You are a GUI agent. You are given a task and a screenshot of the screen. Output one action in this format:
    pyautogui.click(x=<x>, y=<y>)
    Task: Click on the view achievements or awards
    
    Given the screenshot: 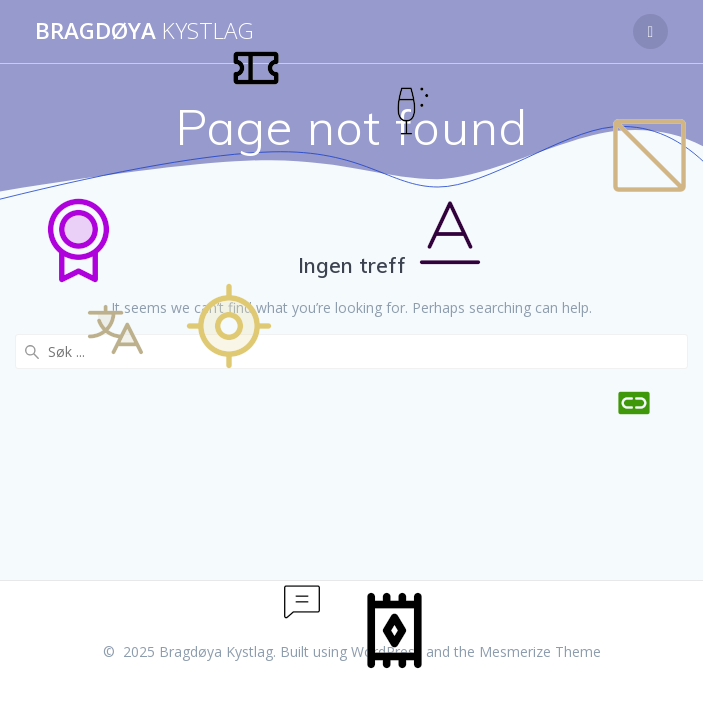 What is the action you would take?
    pyautogui.click(x=78, y=240)
    